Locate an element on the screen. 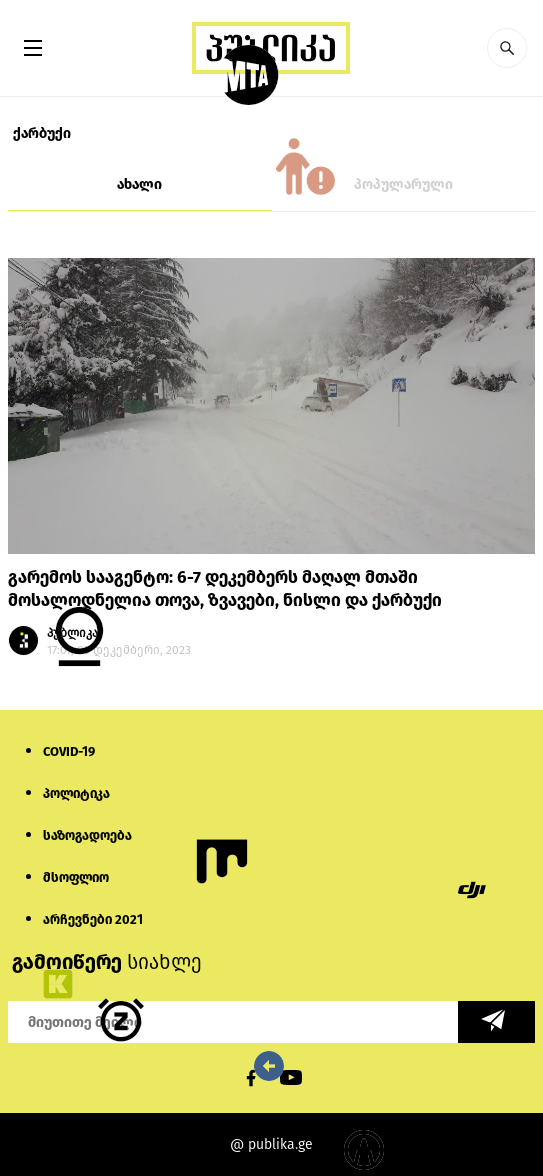  go back to the previous screen is located at coordinates (269, 1066).